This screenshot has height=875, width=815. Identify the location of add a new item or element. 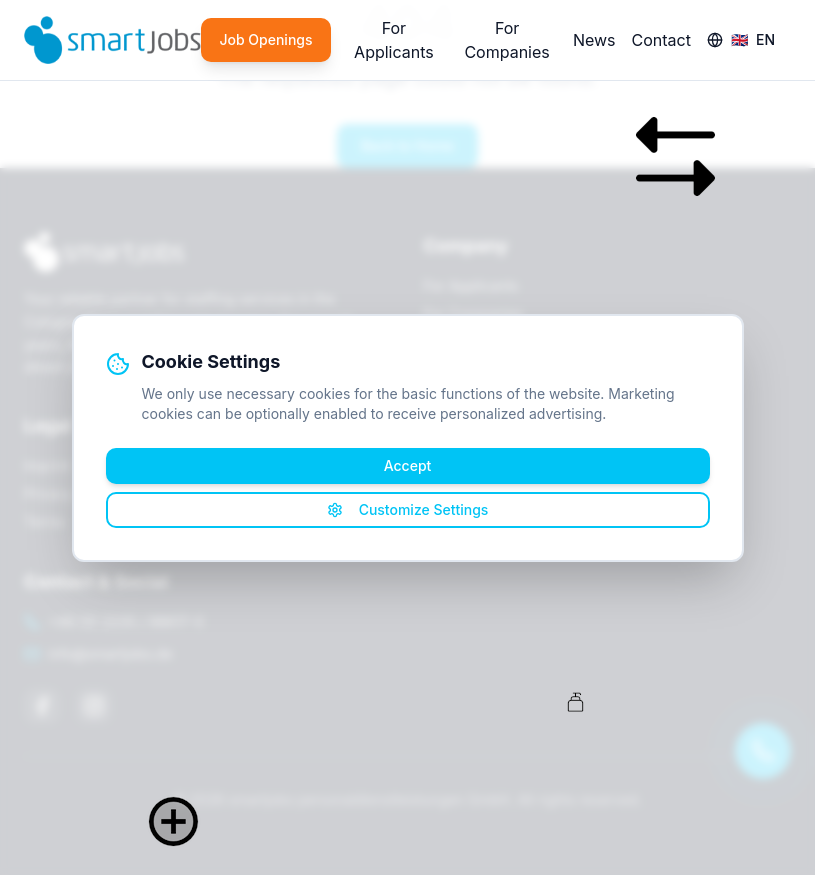
(173, 821).